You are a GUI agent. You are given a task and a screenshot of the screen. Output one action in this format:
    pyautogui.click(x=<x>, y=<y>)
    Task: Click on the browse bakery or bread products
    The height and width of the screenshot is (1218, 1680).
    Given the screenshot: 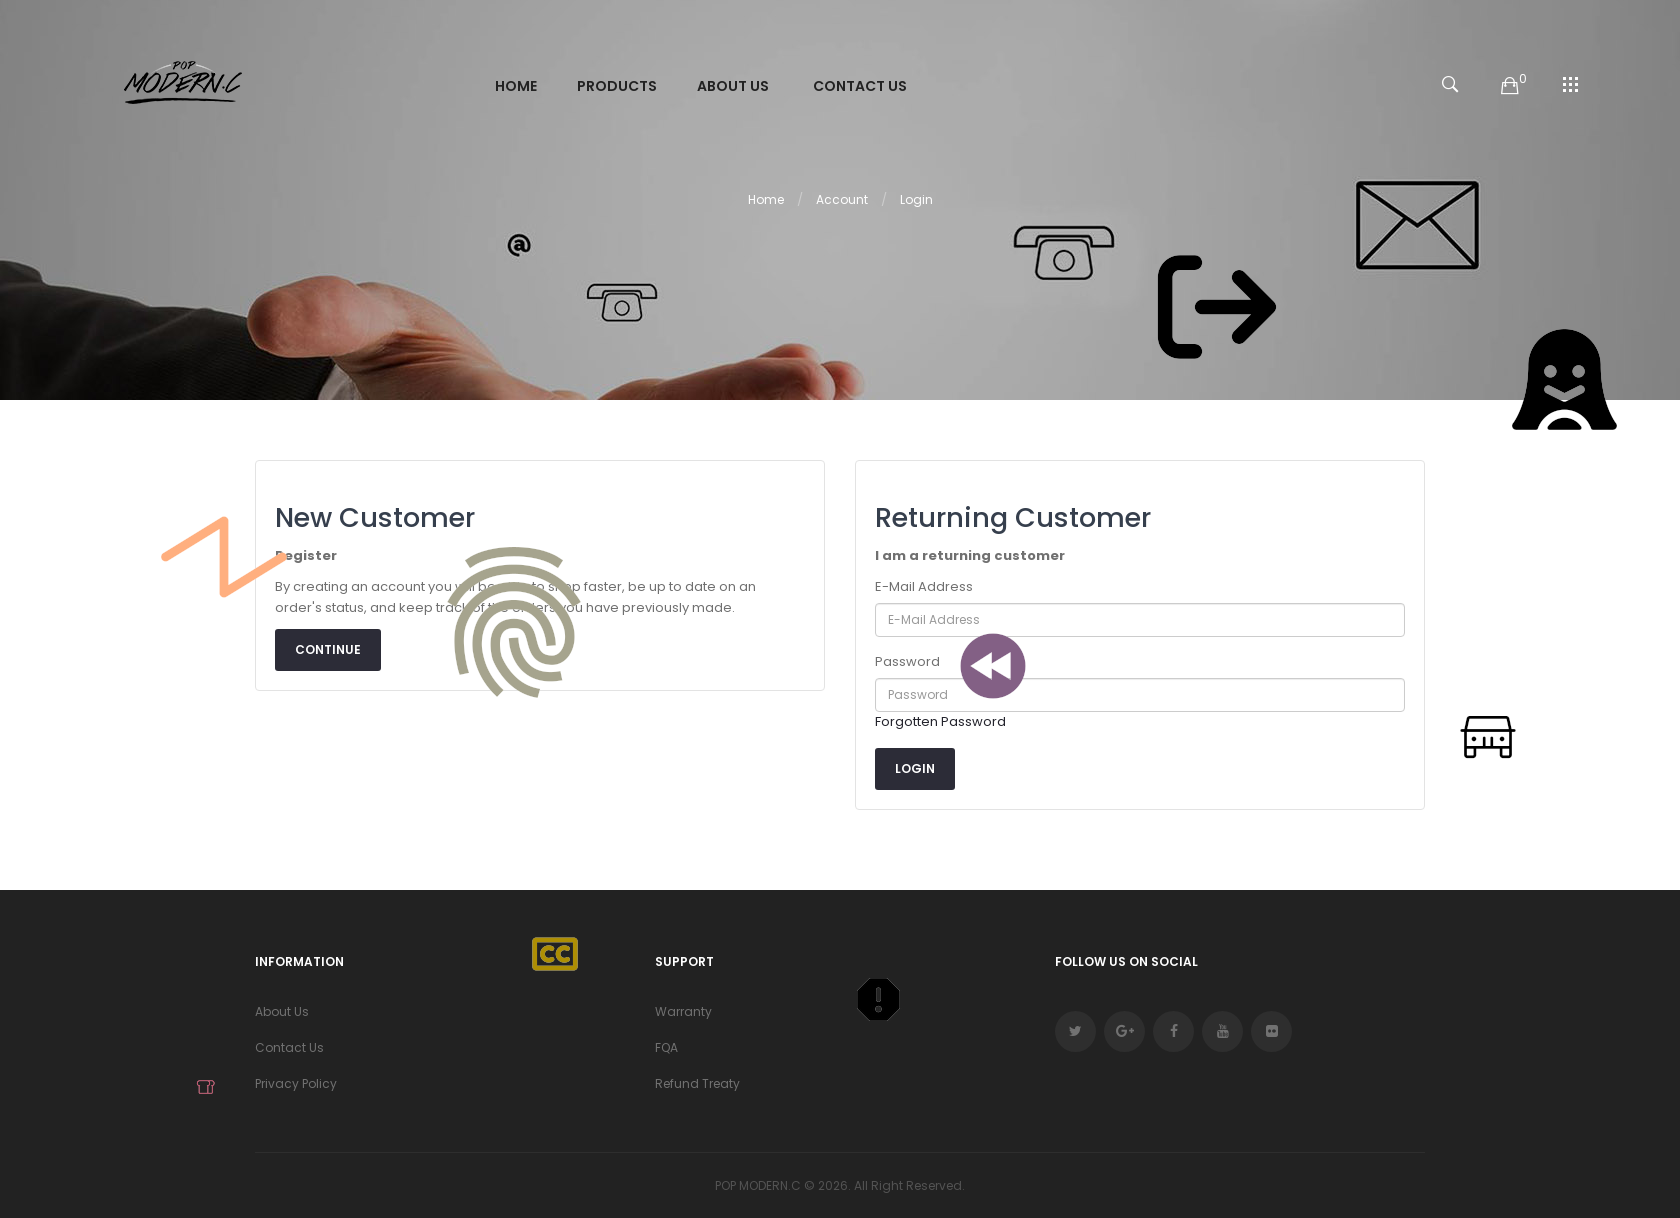 What is the action you would take?
    pyautogui.click(x=206, y=1087)
    